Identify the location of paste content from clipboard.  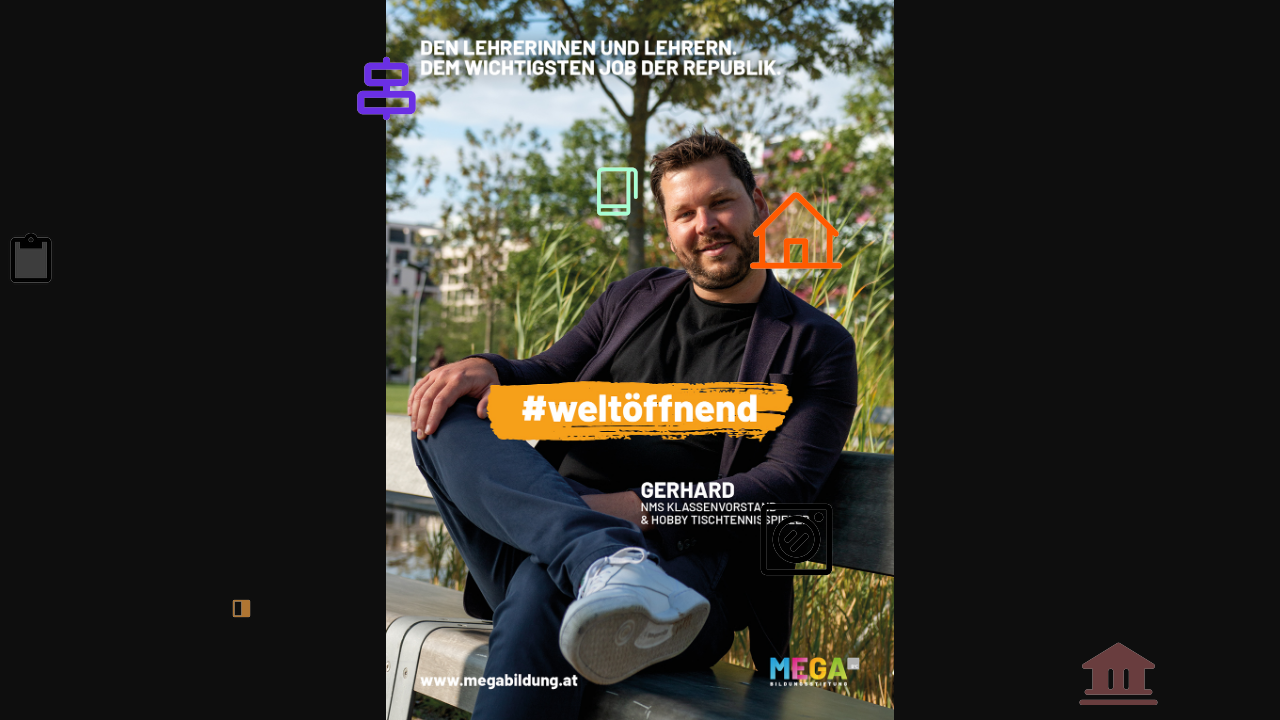
(31, 260).